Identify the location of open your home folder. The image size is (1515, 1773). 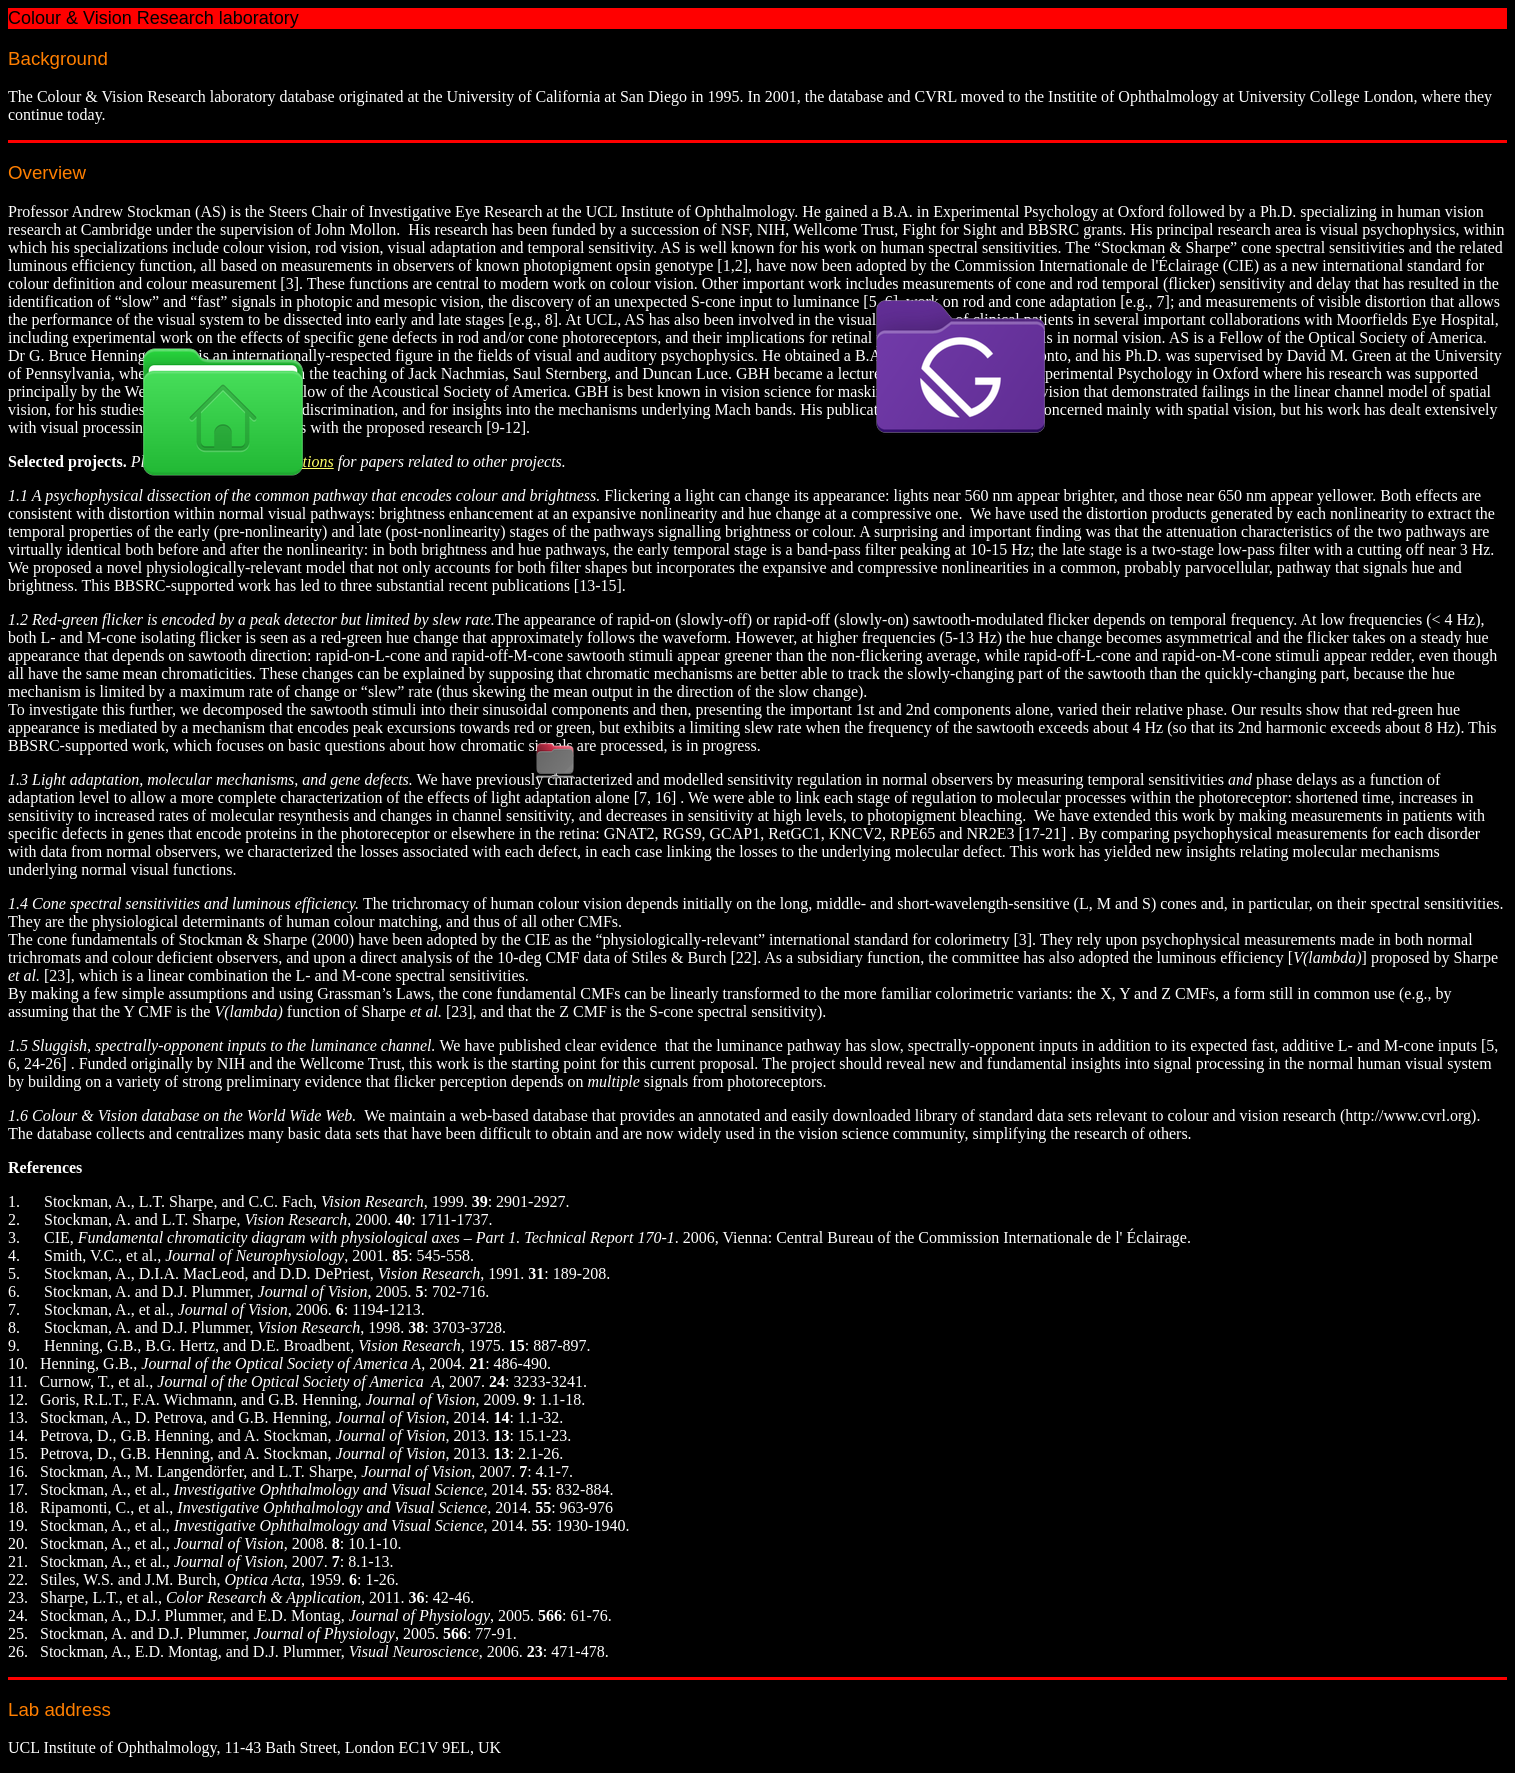
(223, 412).